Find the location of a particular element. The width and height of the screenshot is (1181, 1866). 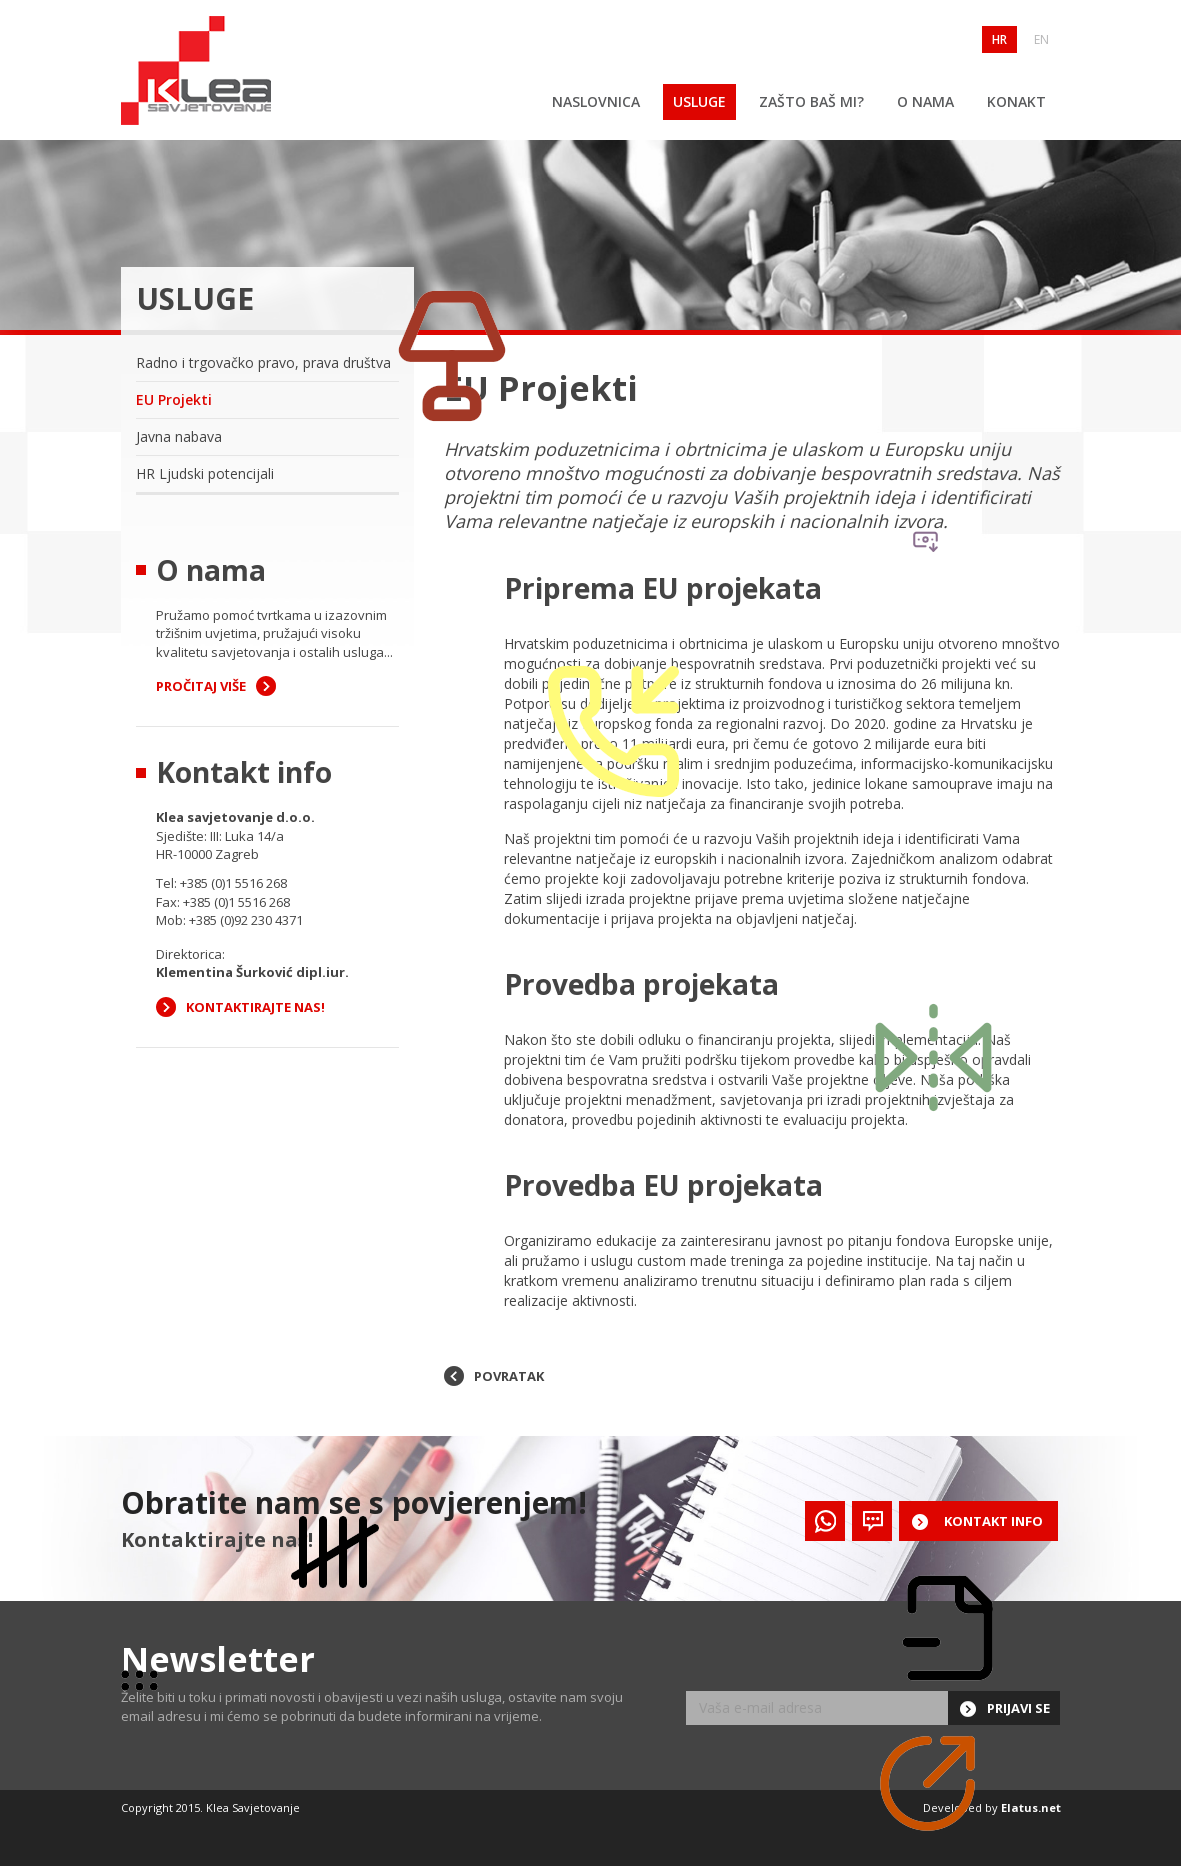

open link in new tab or window is located at coordinates (927, 1783).